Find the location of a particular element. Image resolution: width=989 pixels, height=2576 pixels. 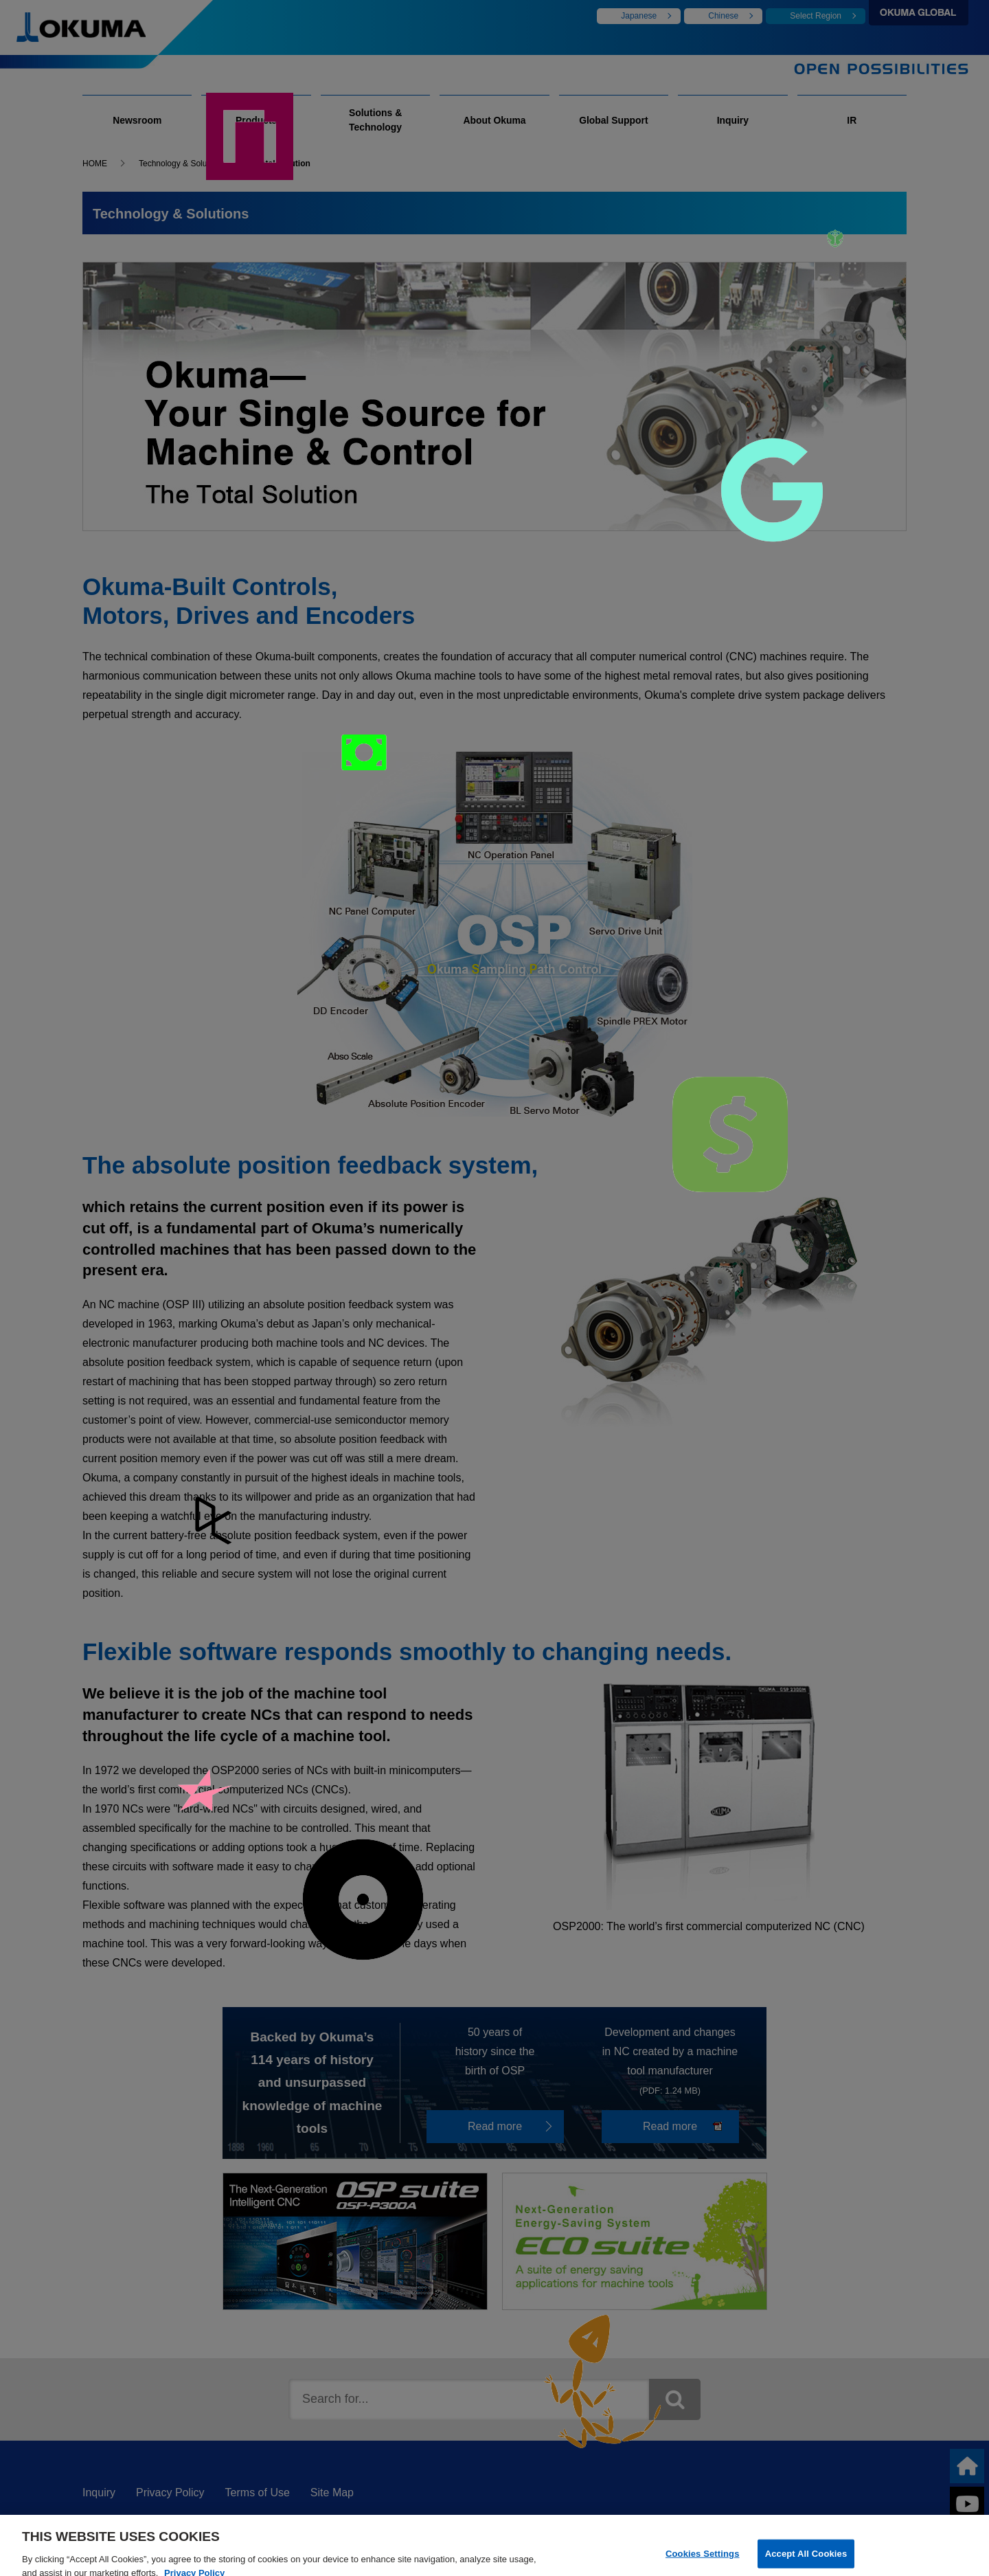

sign in with Google is located at coordinates (772, 490).